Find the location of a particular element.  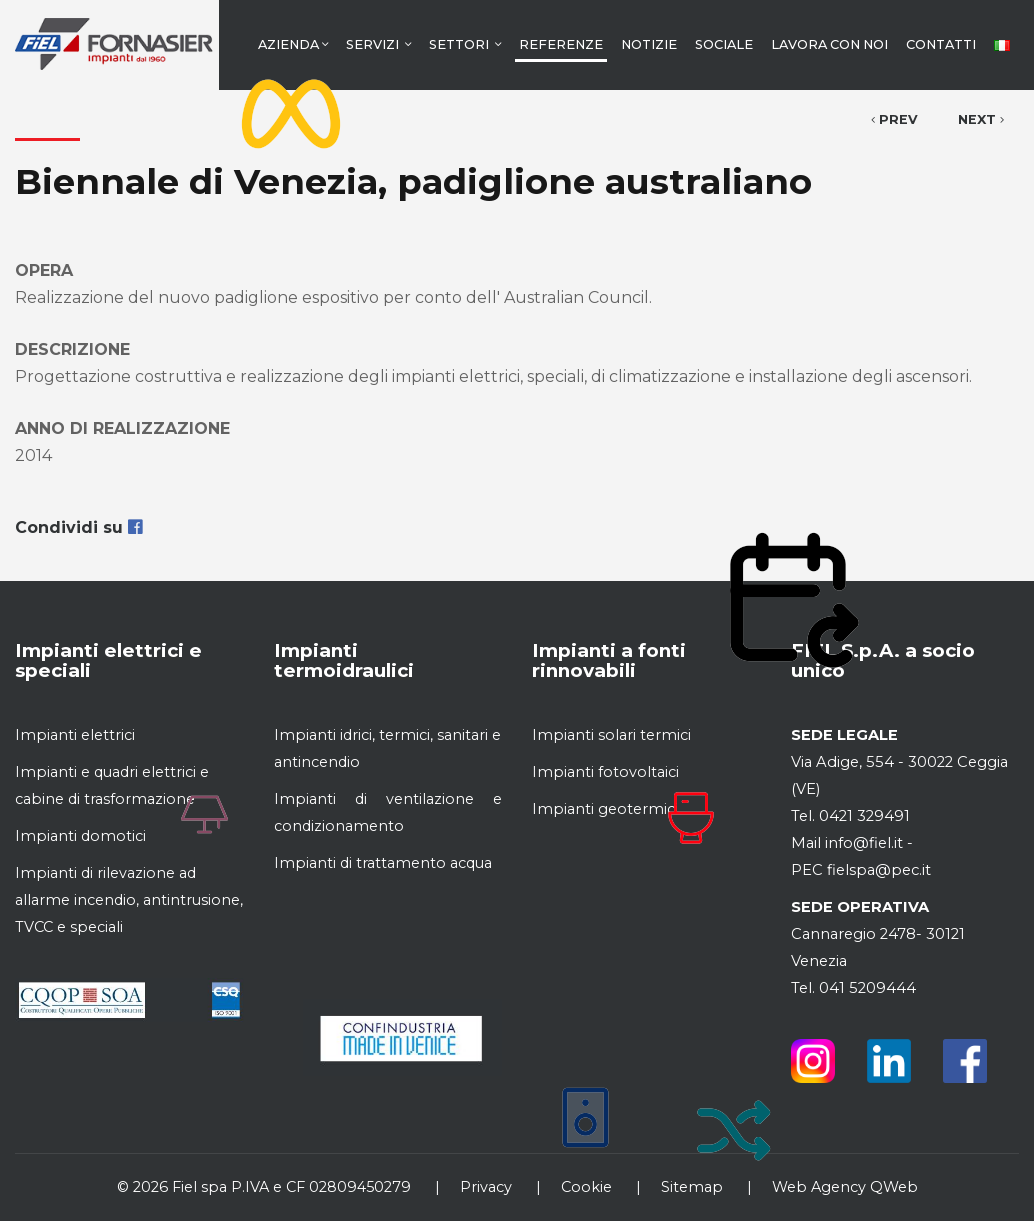

shuffle playlist or queue order is located at coordinates (732, 1130).